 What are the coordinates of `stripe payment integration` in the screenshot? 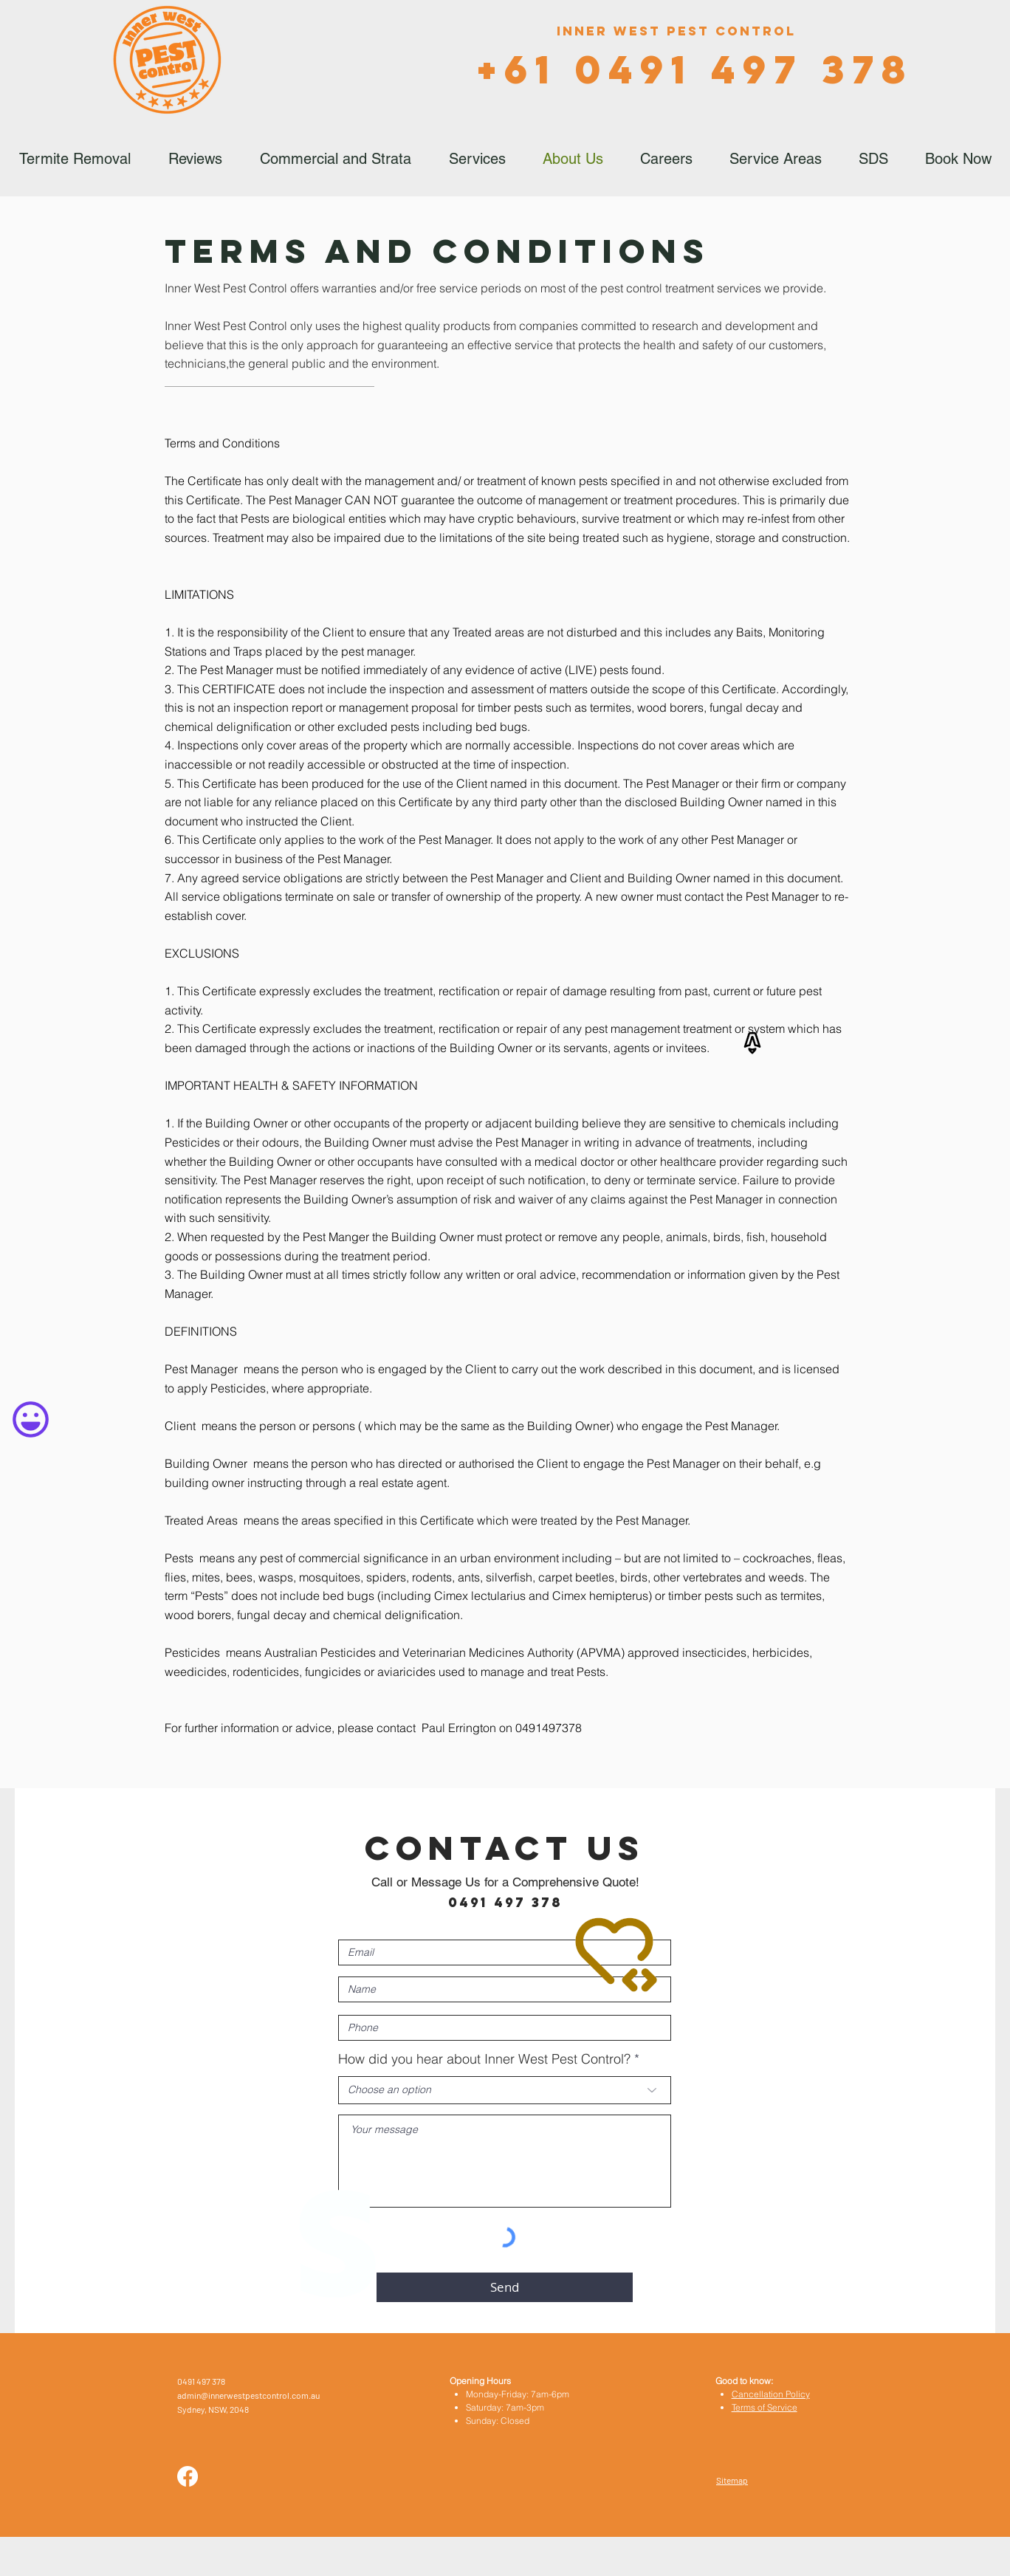 It's located at (337, 2244).